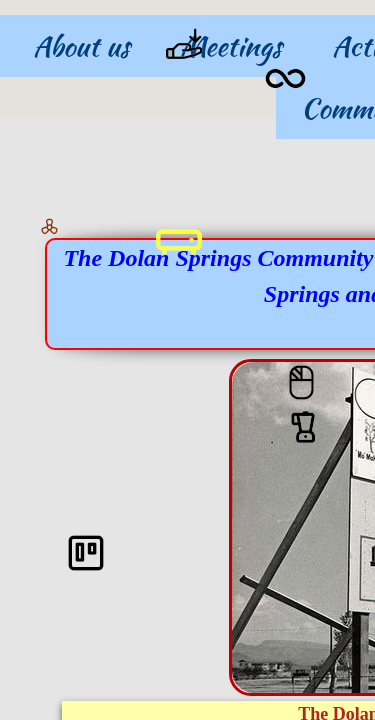  Describe the element at coordinates (185, 45) in the screenshot. I see `receive or accept an incoming item` at that location.